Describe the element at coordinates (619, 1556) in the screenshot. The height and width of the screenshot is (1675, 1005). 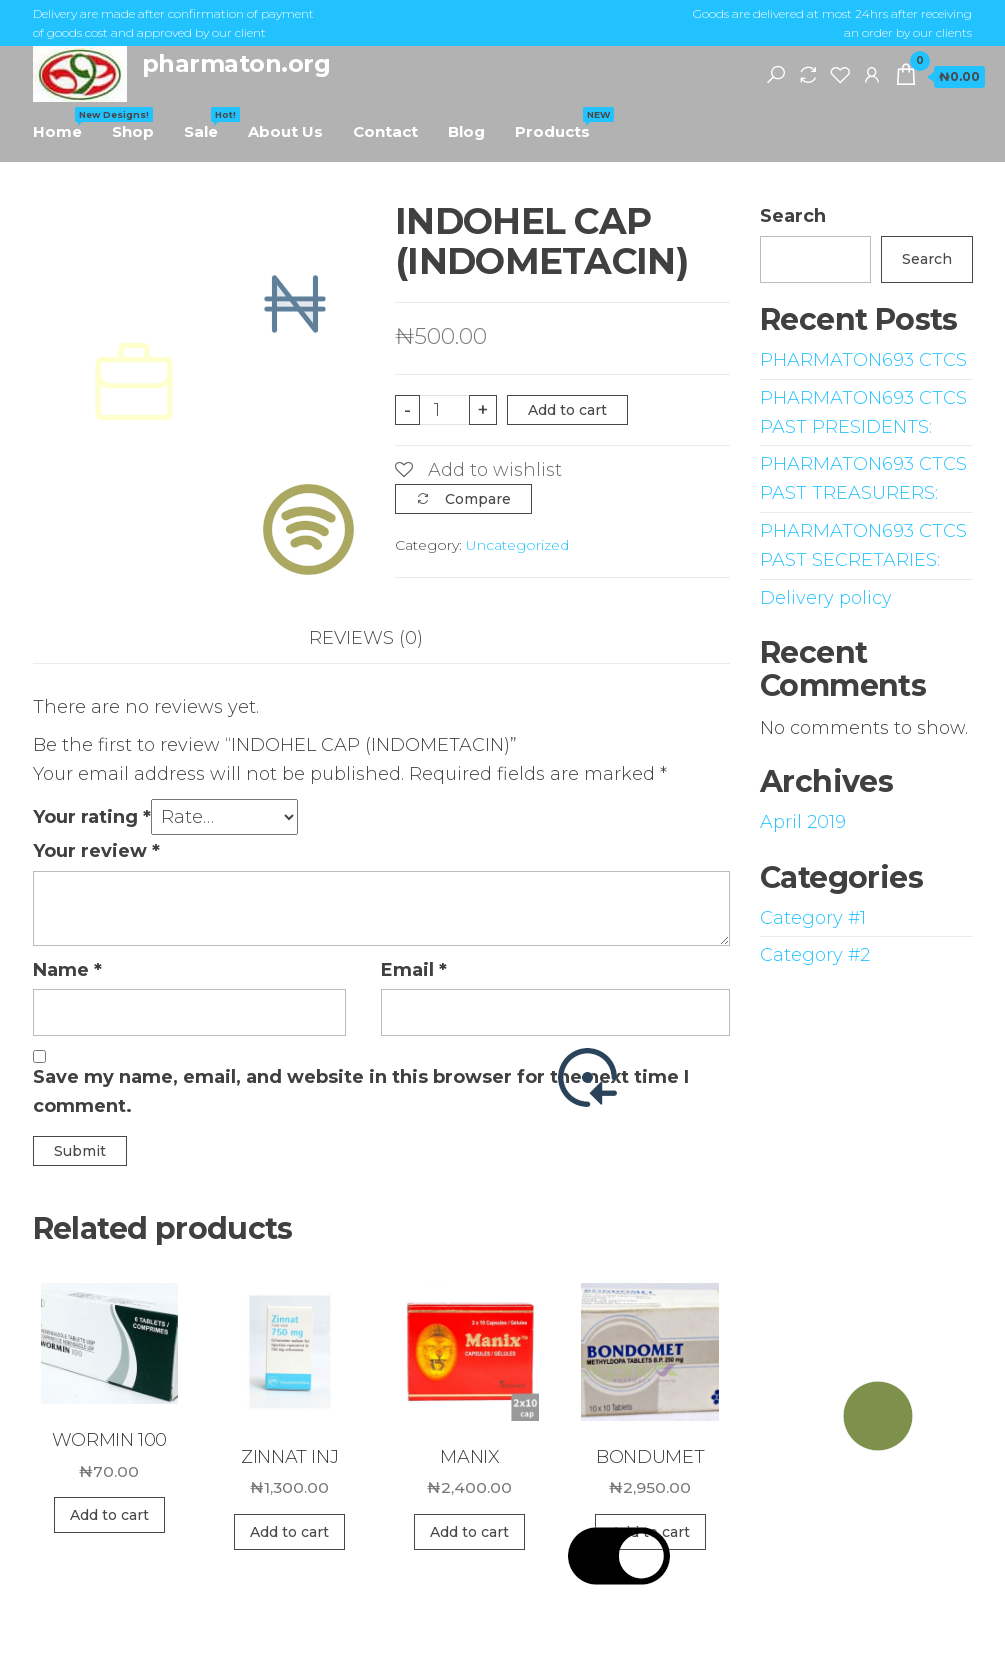
I see `toggle a setting on or off` at that location.